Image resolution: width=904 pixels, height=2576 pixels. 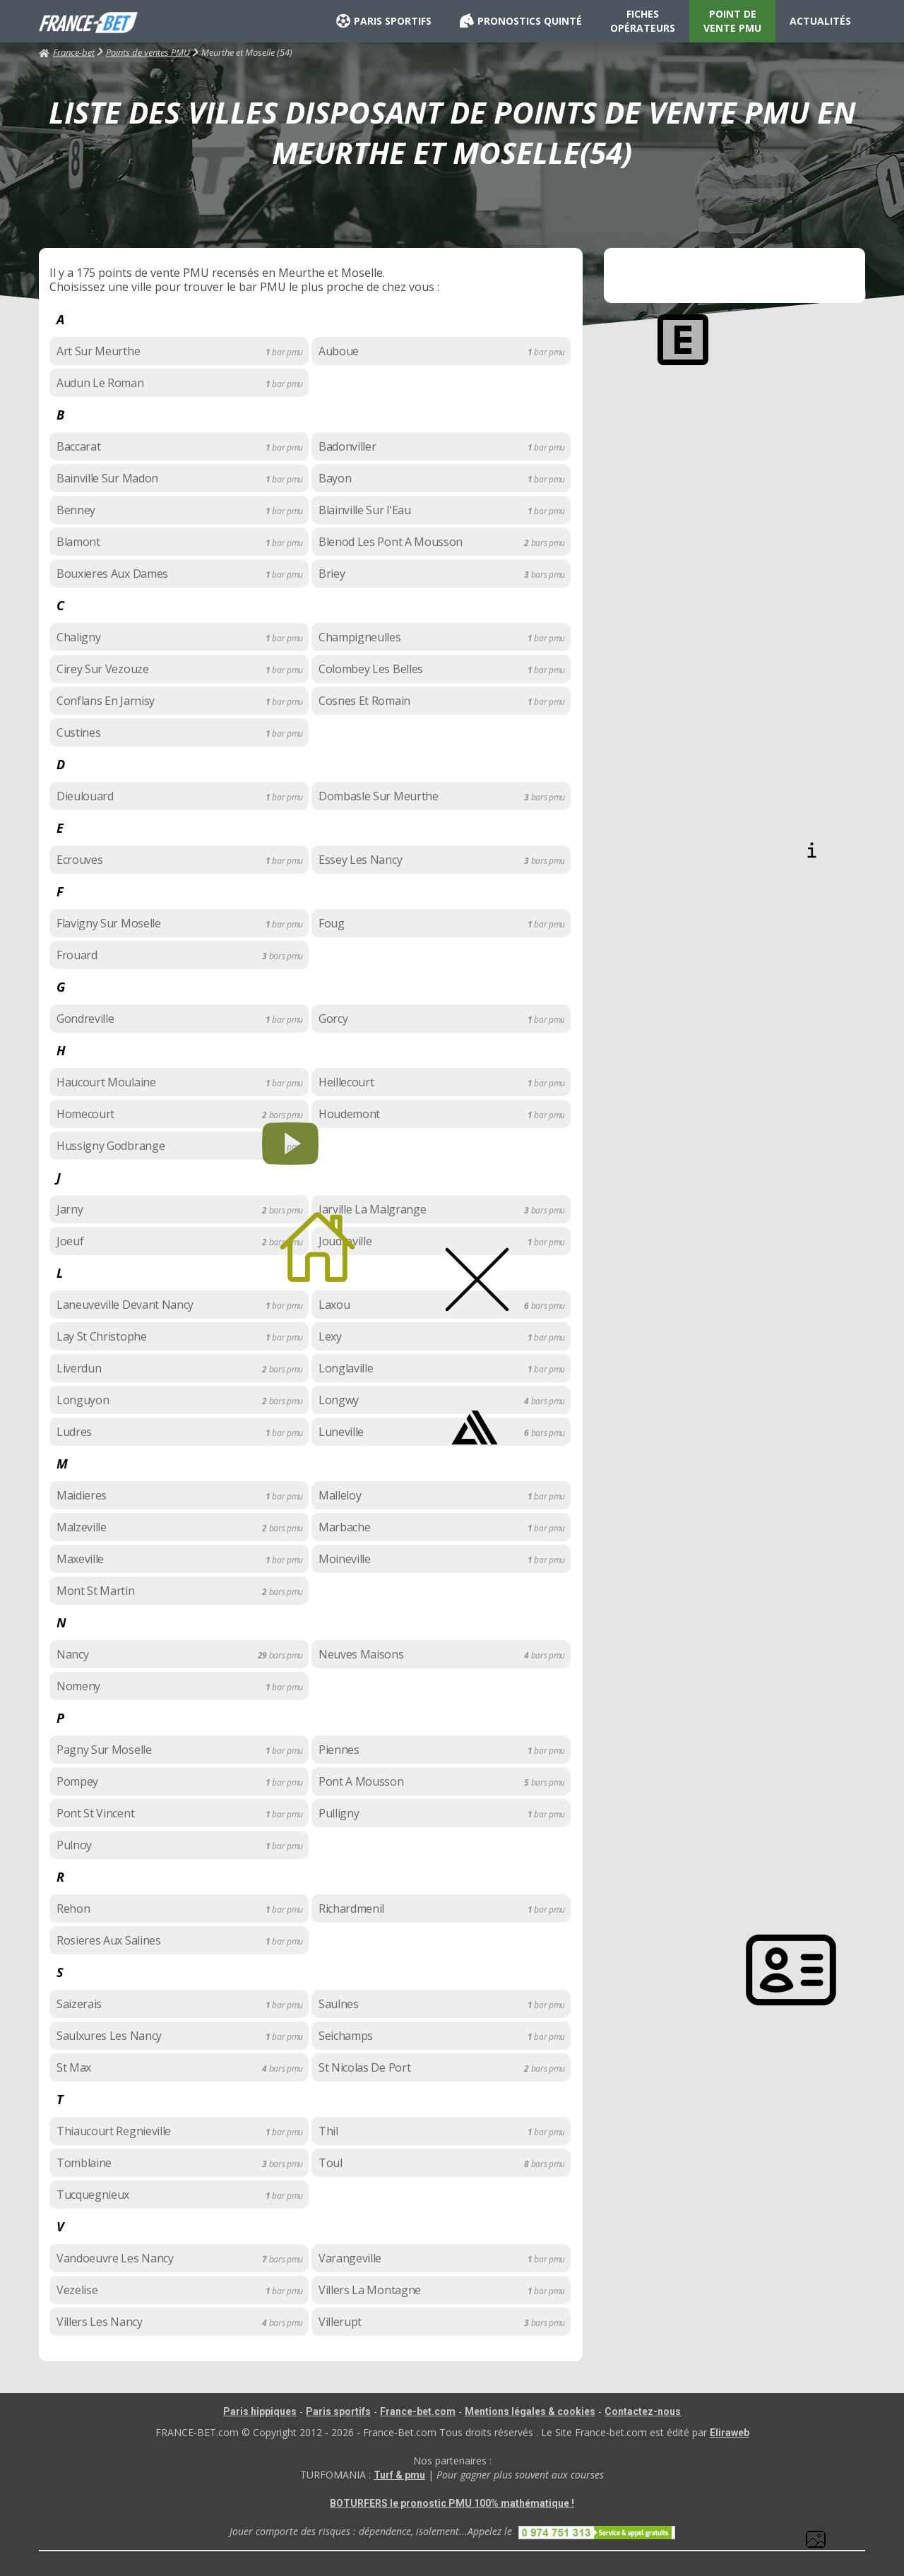 I want to click on AWS Amplify logo, so click(x=475, y=1428).